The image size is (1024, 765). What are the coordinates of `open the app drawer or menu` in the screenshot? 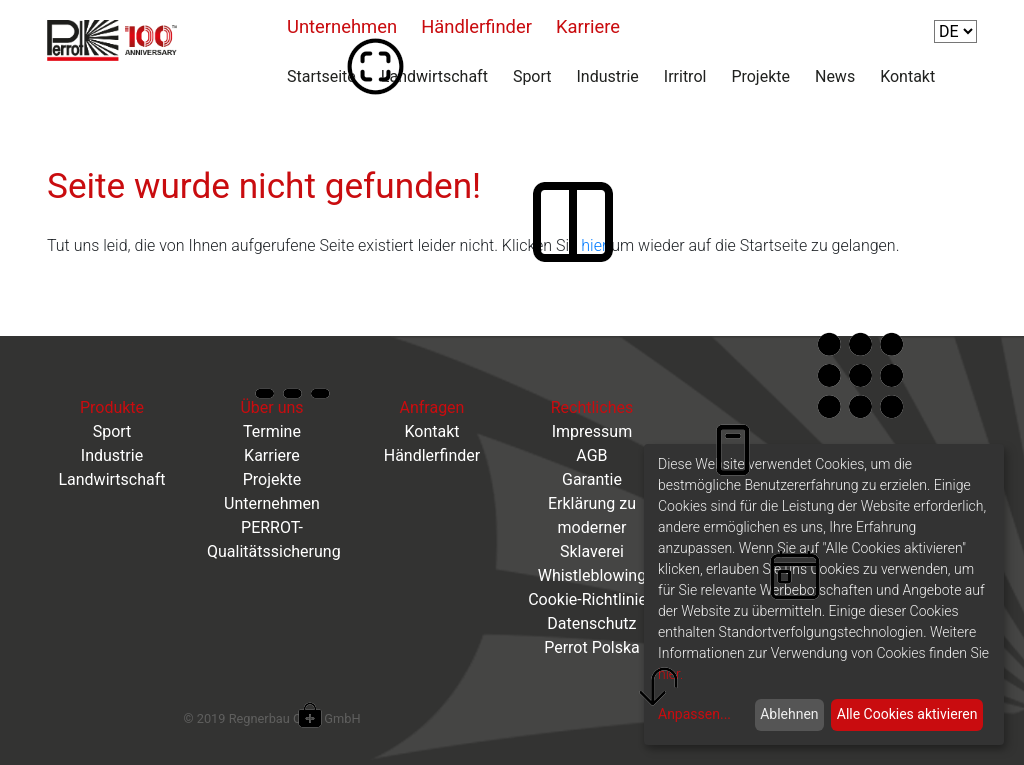 It's located at (860, 375).